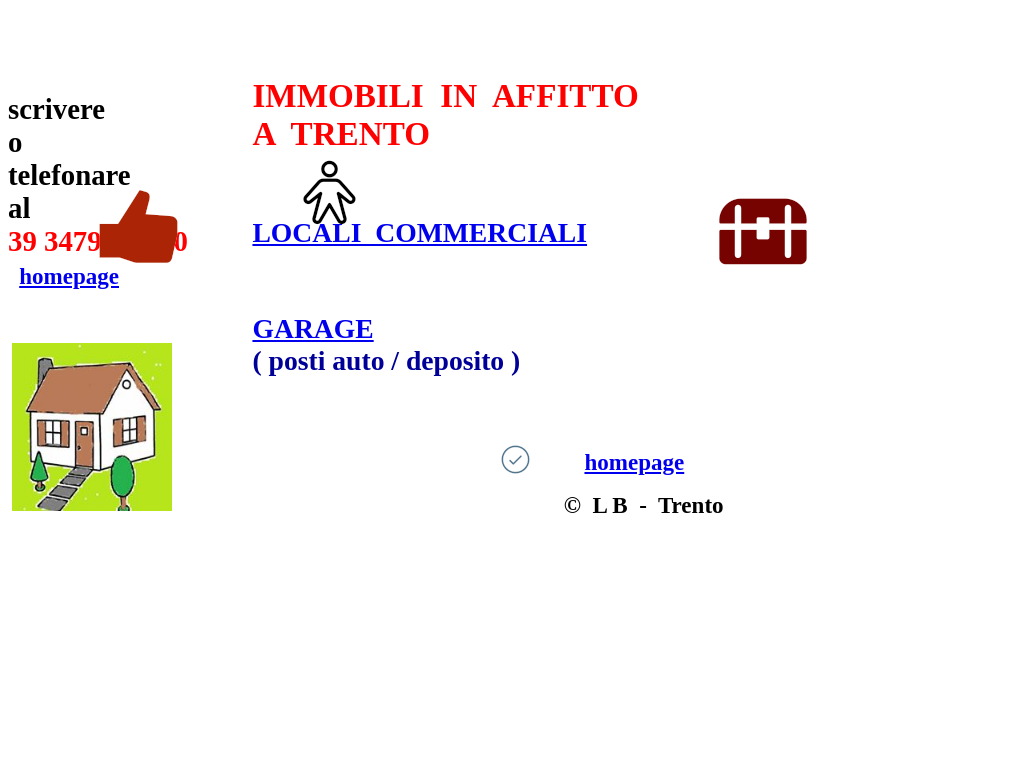 The image size is (1028, 762). I want to click on access your rewards or collectibles, so click(763, 233).